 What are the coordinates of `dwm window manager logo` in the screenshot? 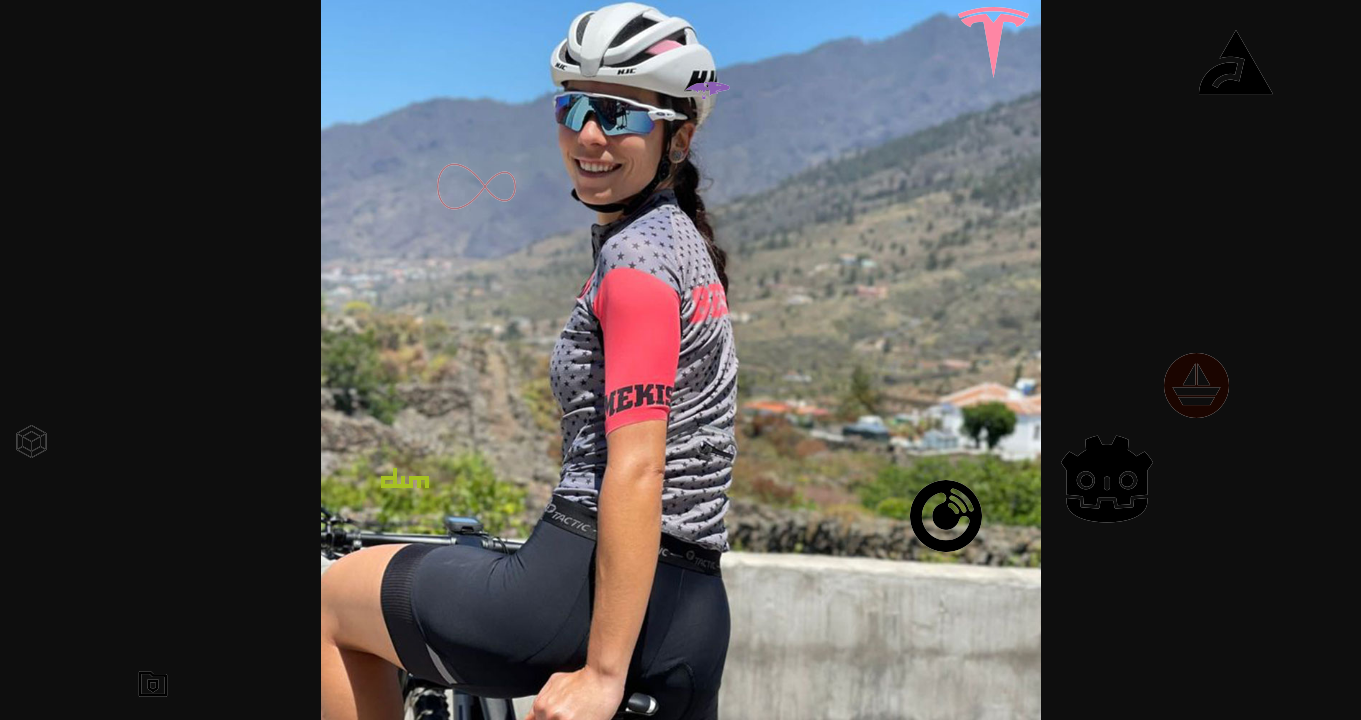 It's located at (405, 478).